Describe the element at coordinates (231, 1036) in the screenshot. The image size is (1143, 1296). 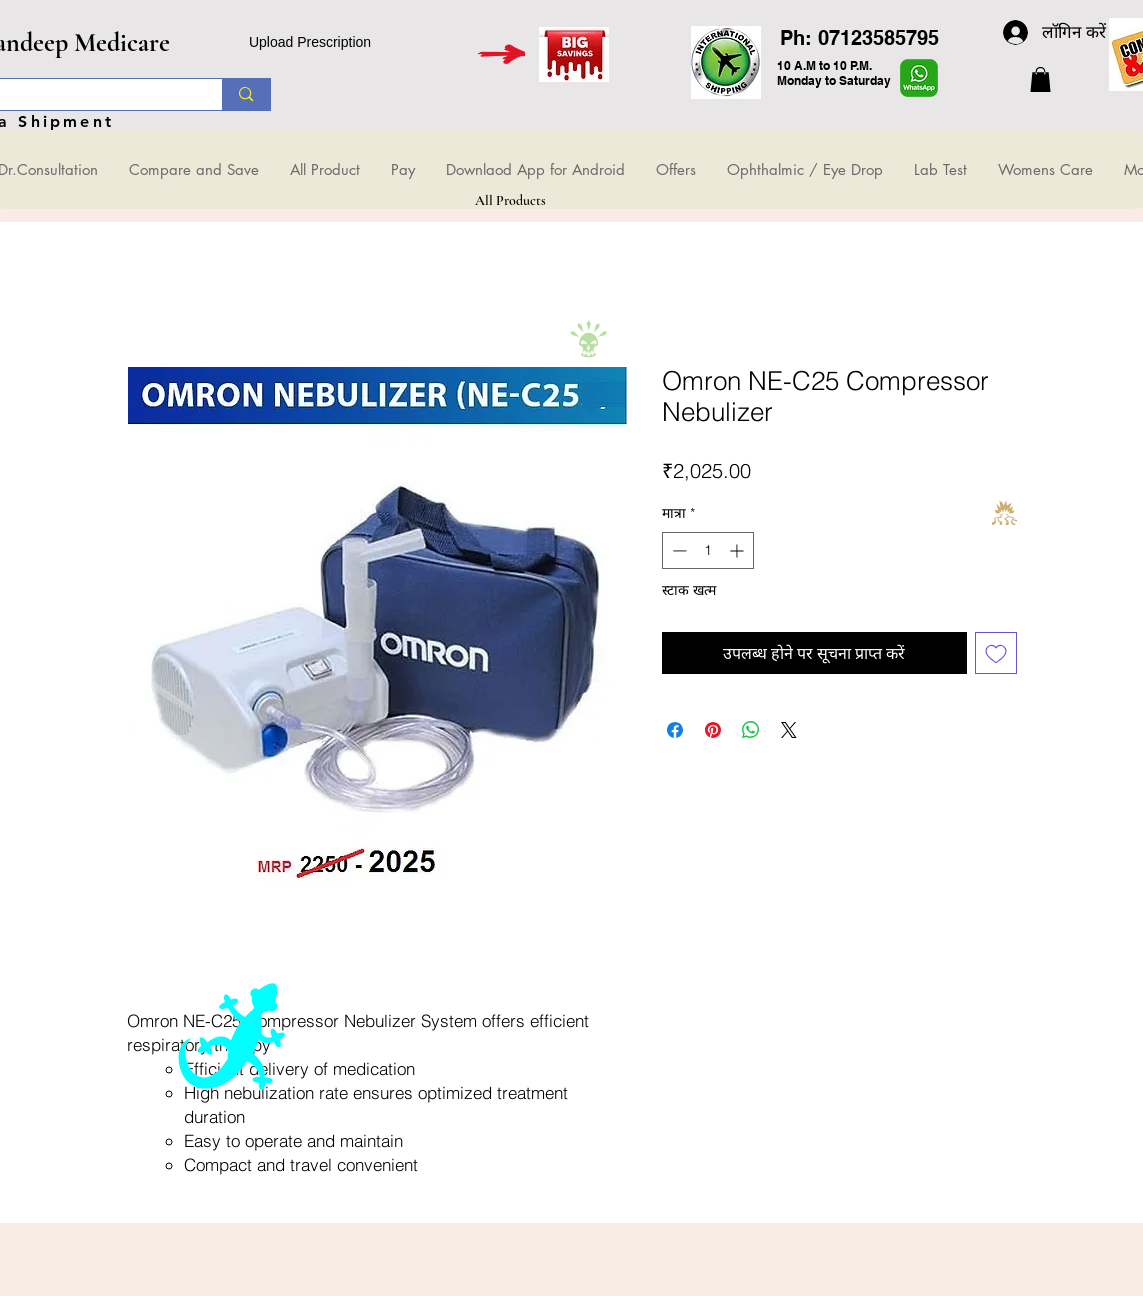
I see `gecko or lizard character in a game interface` at that location.